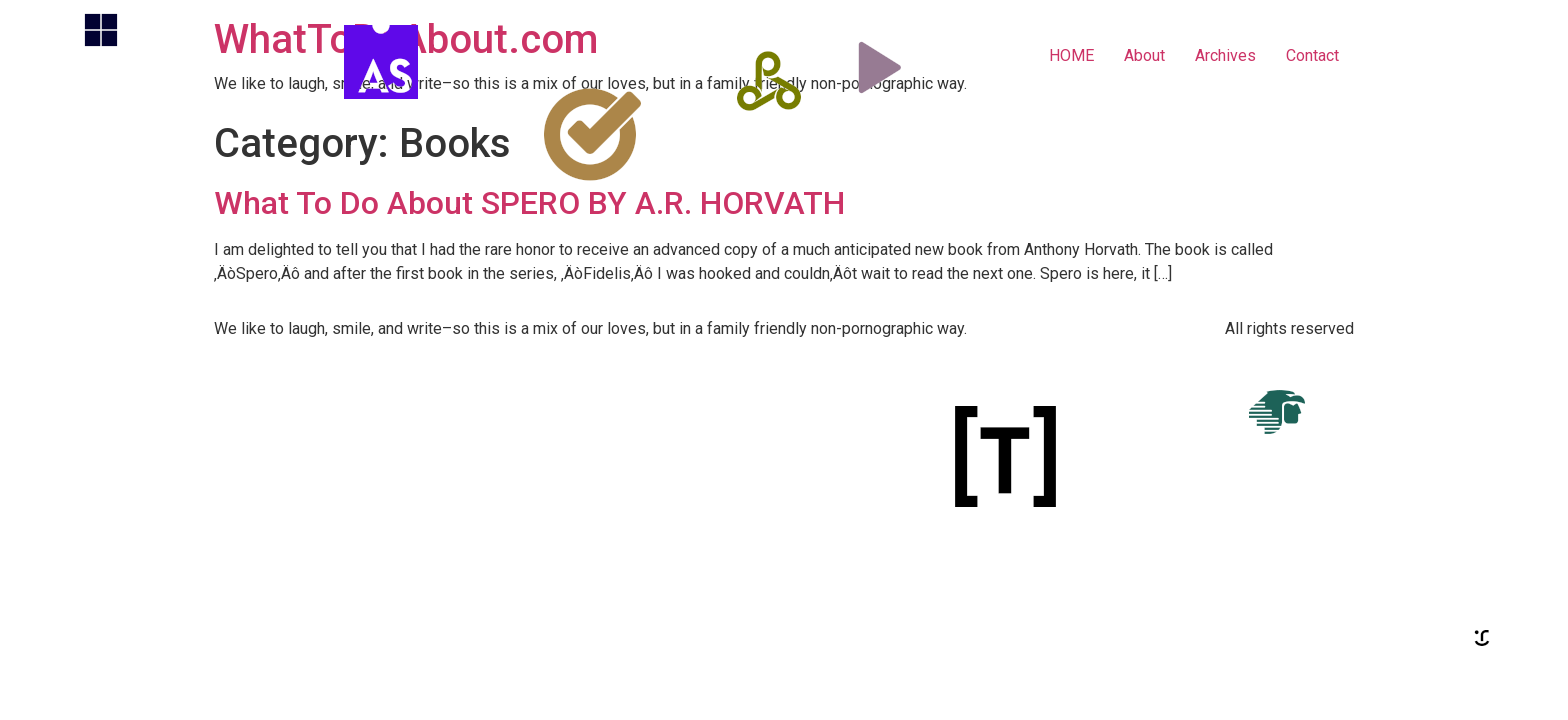 The width and height of the screenshot is (1568, 720). Describe the element at coordinates (1482, 638) in the screenshot. I see `rezgo booking platform logo` at that location.